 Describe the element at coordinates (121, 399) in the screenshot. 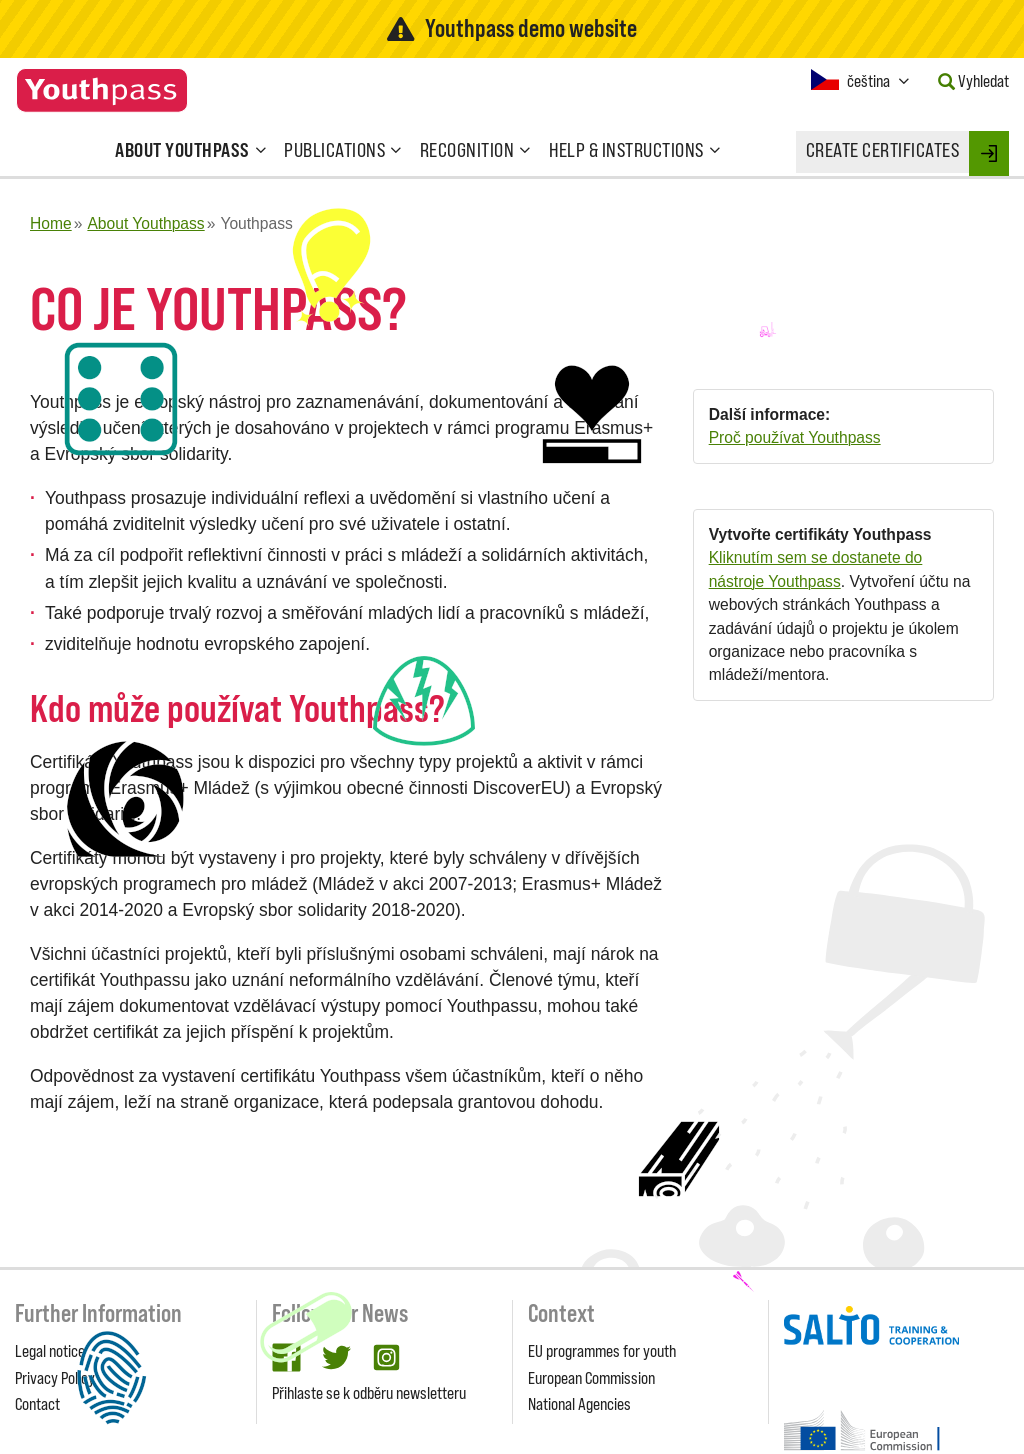

I see `indicates a dice roll result of six` at that location.